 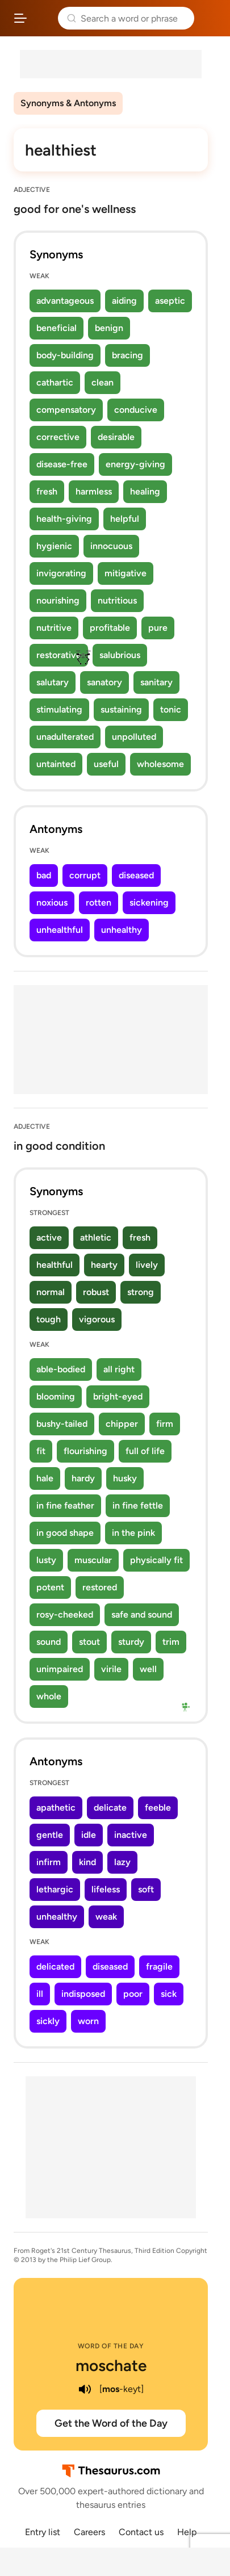 I want to click on track your drone delivery status, so click(x=83, y=657).